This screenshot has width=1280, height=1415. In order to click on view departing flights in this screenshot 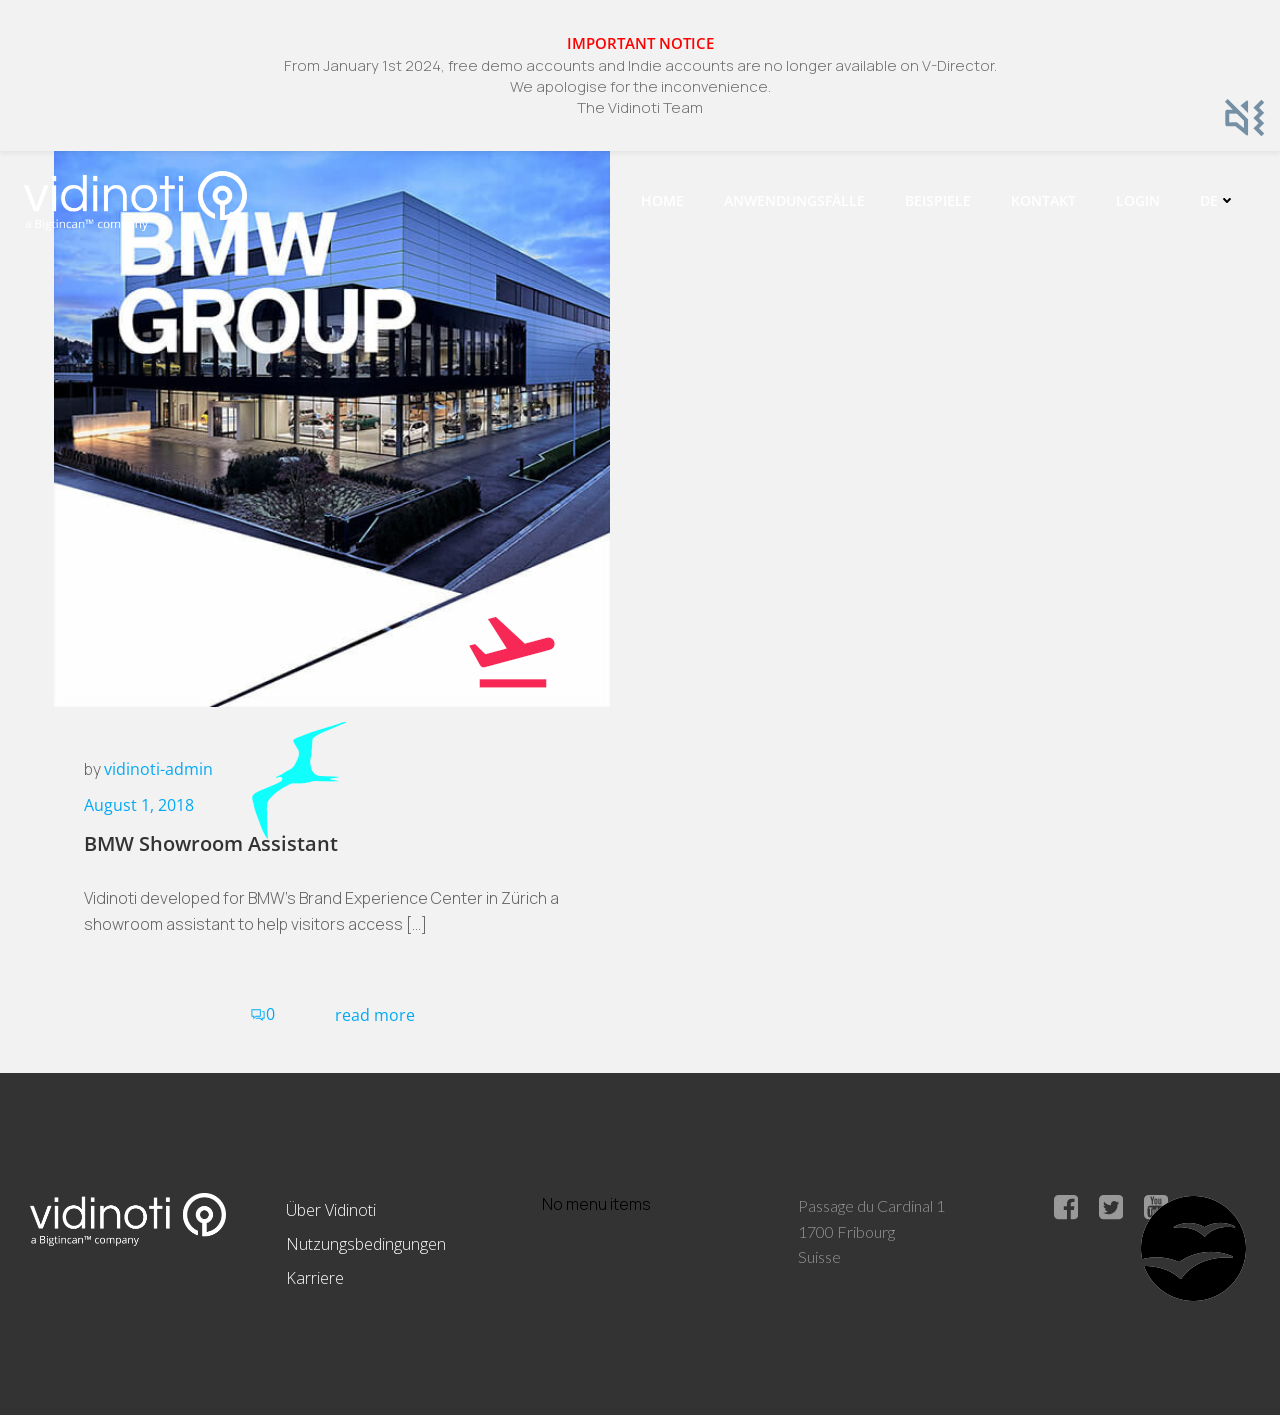, I will do `click(513, 650)`.